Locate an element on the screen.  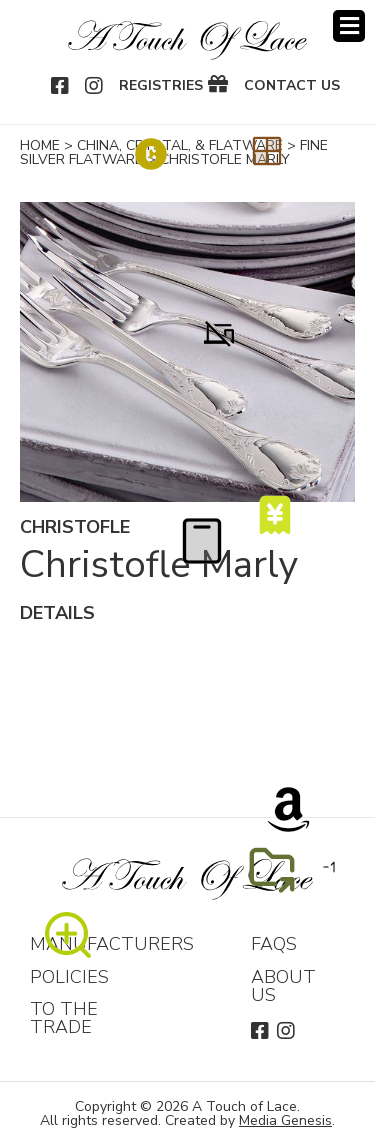
zoom in on content is located at coordinates (68, 935).